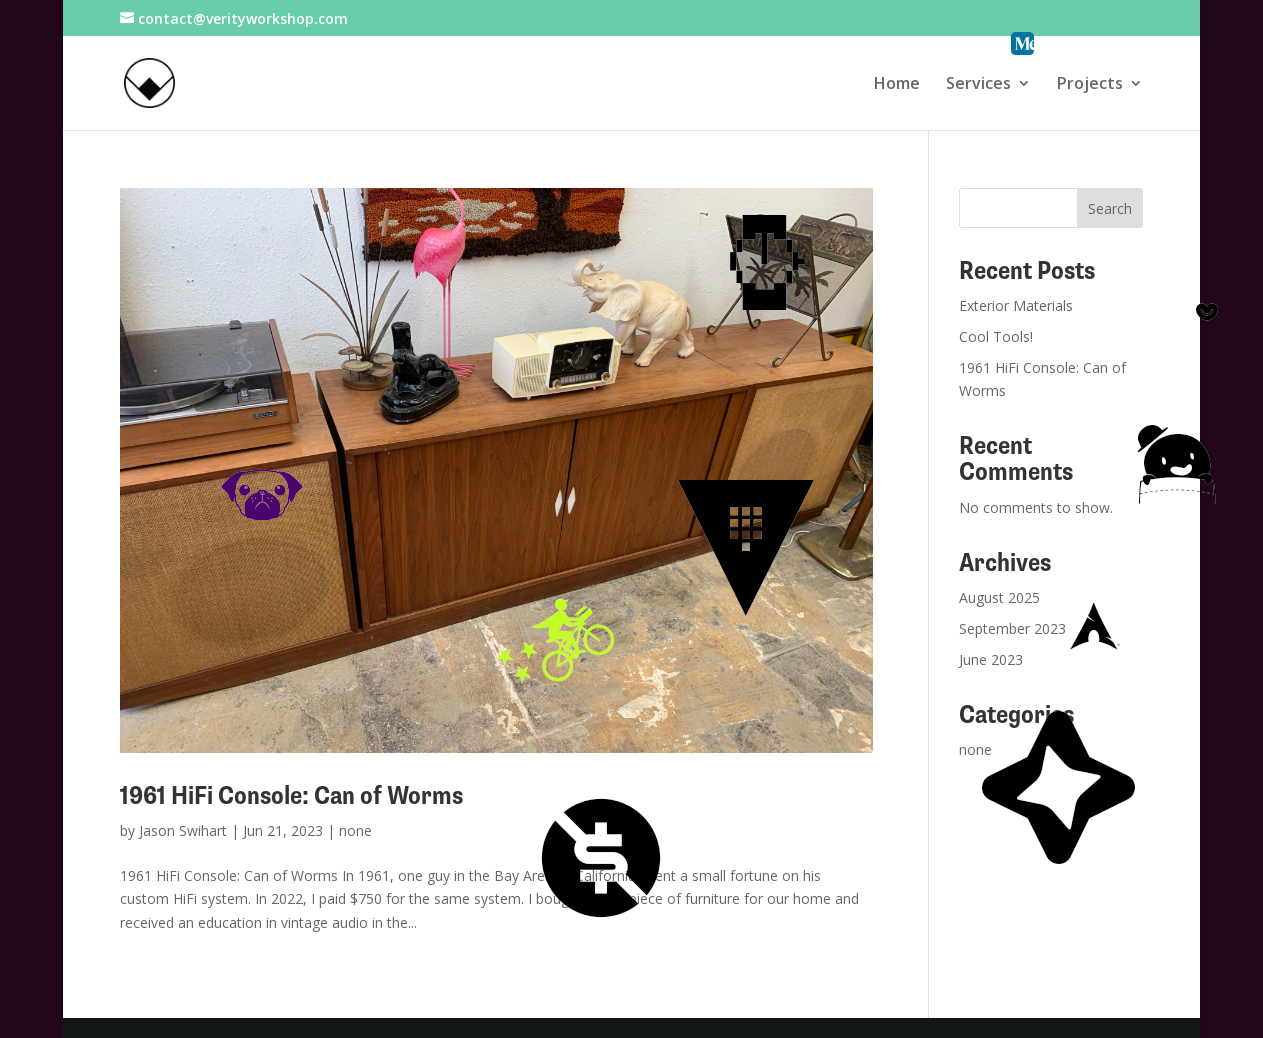  What do you see at coordinates (1058, 787) in the screenshot?
I see `codemagic CI/CD platform logo` at bounding box center [1058, 787].